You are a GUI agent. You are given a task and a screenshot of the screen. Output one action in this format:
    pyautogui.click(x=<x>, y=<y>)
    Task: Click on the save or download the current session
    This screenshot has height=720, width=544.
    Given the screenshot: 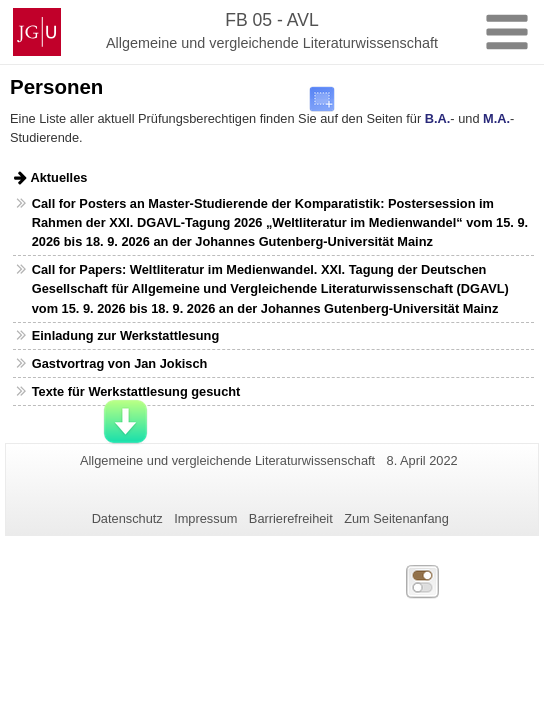 What is the action you would take?
    pyautogui.click(x=125, y=421)
    